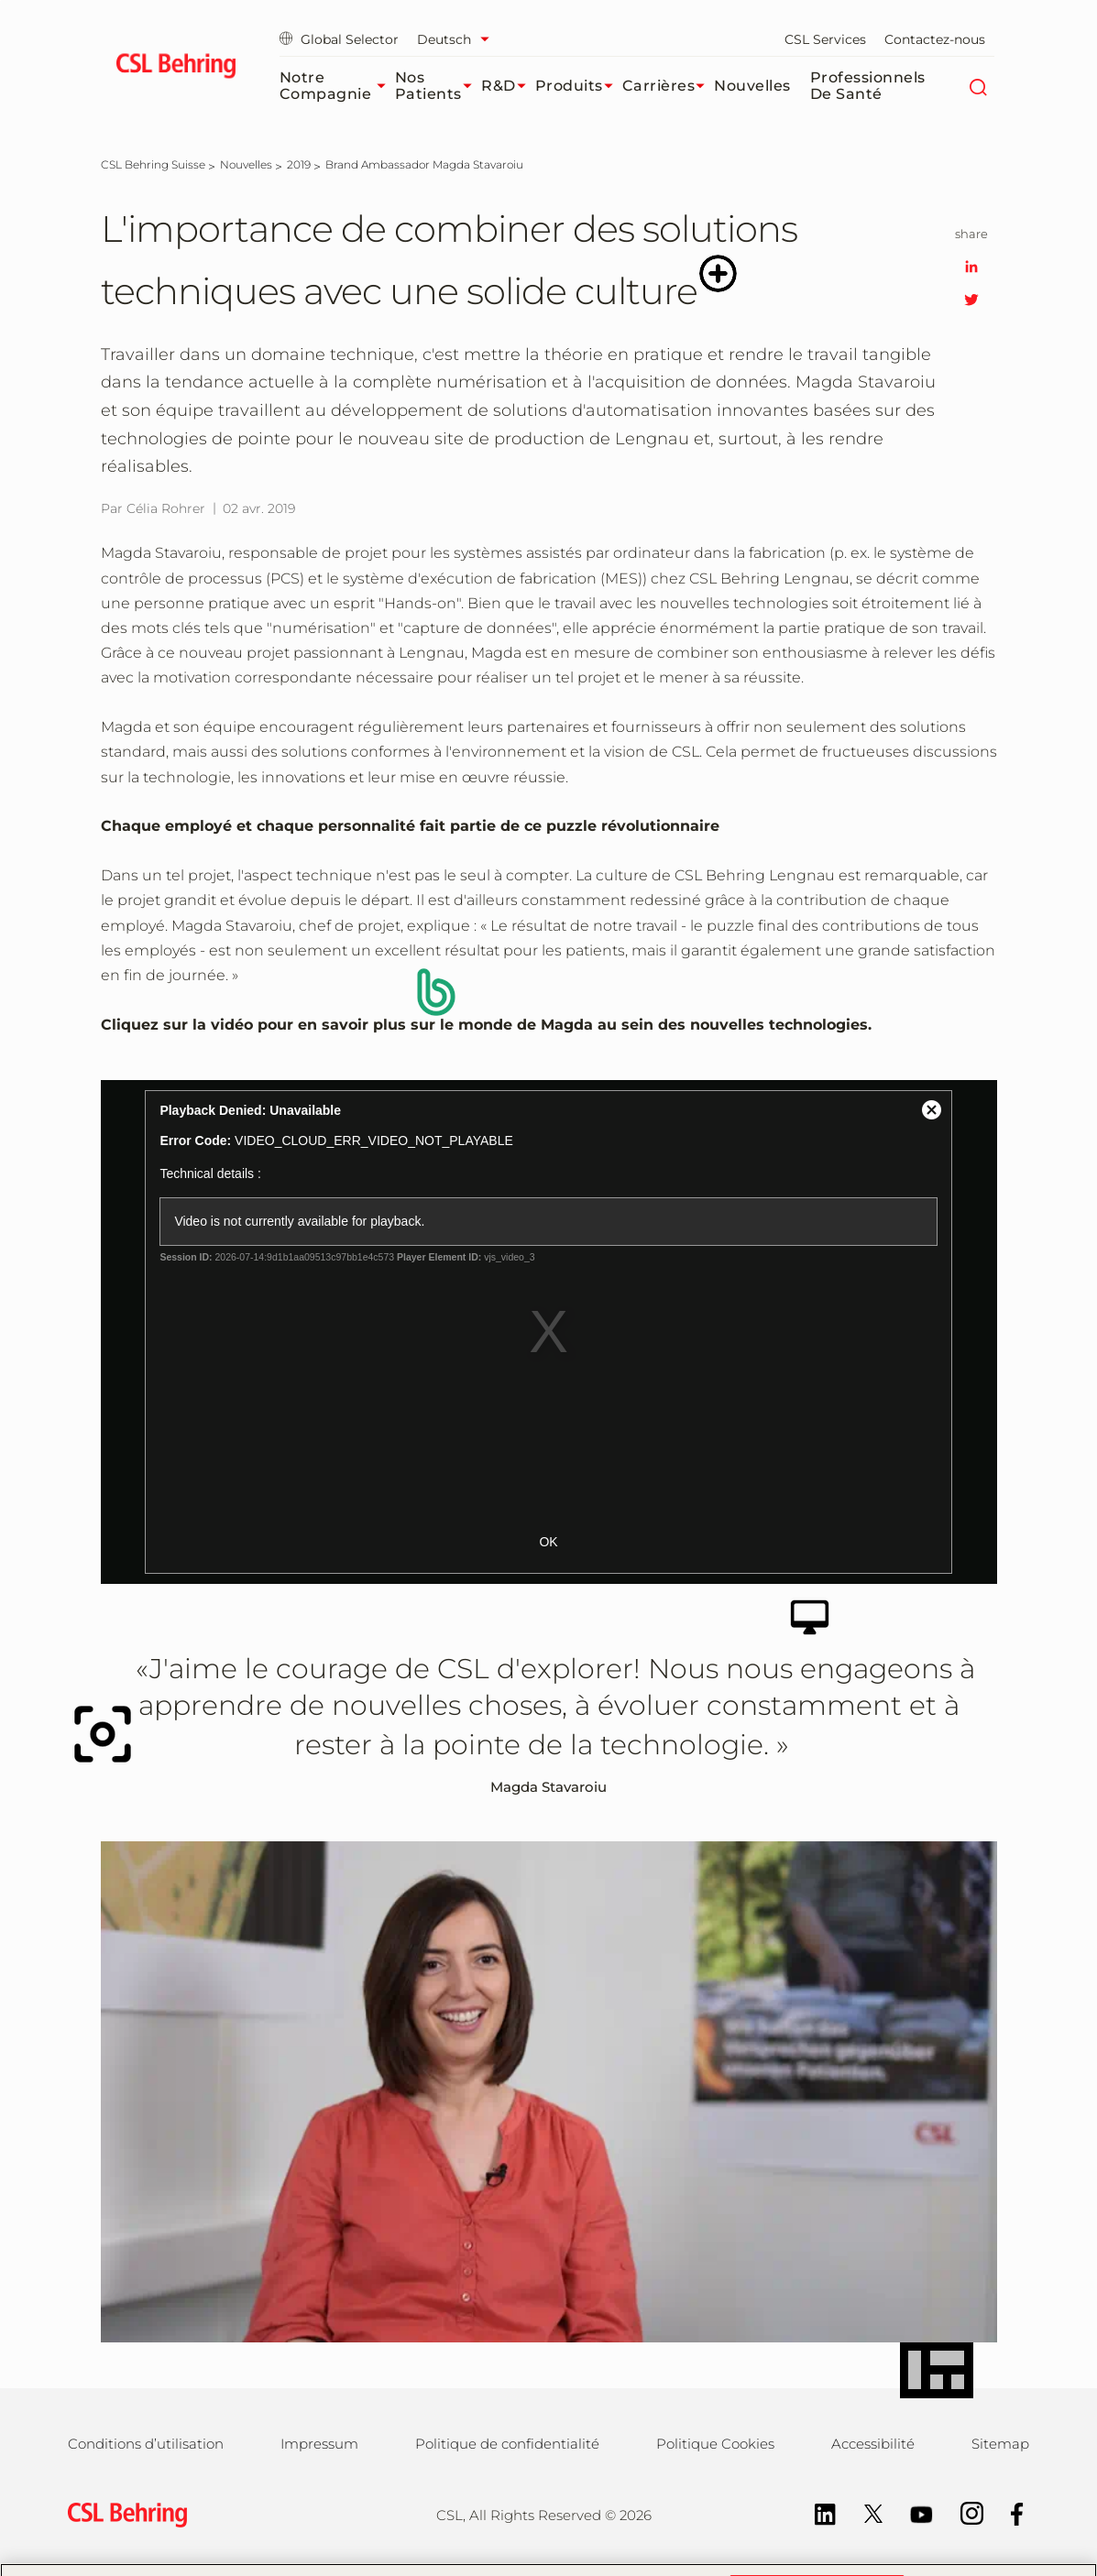 This screenshot has width=1097, height=2576. Describe the element at coordinates (809, 1617) in the screenshot. I see `switch to desktop view` at that location.